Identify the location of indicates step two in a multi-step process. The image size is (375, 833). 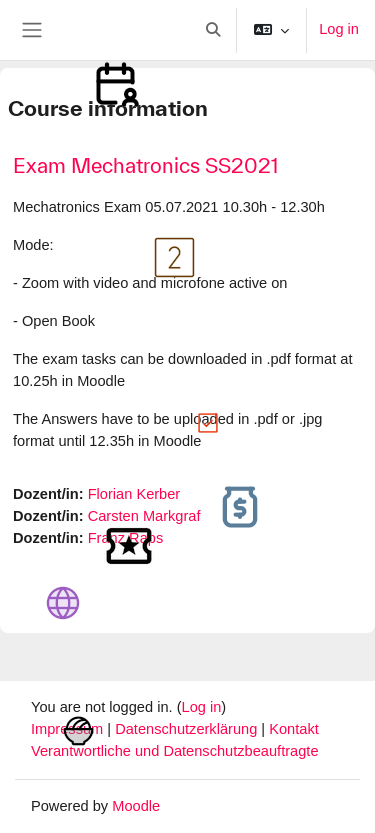
(174, 257).